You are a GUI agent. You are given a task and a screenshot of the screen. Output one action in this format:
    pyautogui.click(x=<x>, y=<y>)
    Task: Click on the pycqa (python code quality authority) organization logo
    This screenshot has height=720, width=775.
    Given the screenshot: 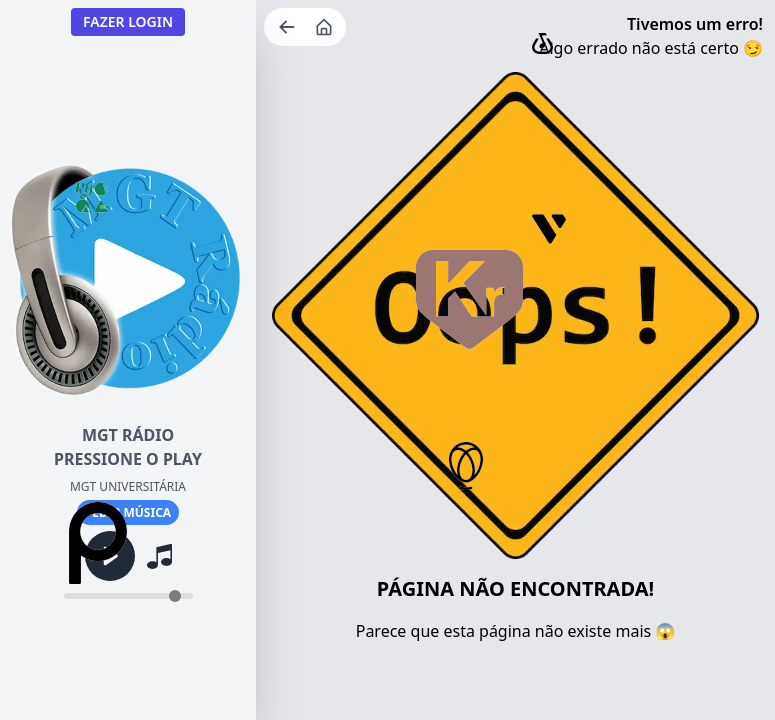 What is the action you would take?
    pyautogui.click(x=91, y=197)
    